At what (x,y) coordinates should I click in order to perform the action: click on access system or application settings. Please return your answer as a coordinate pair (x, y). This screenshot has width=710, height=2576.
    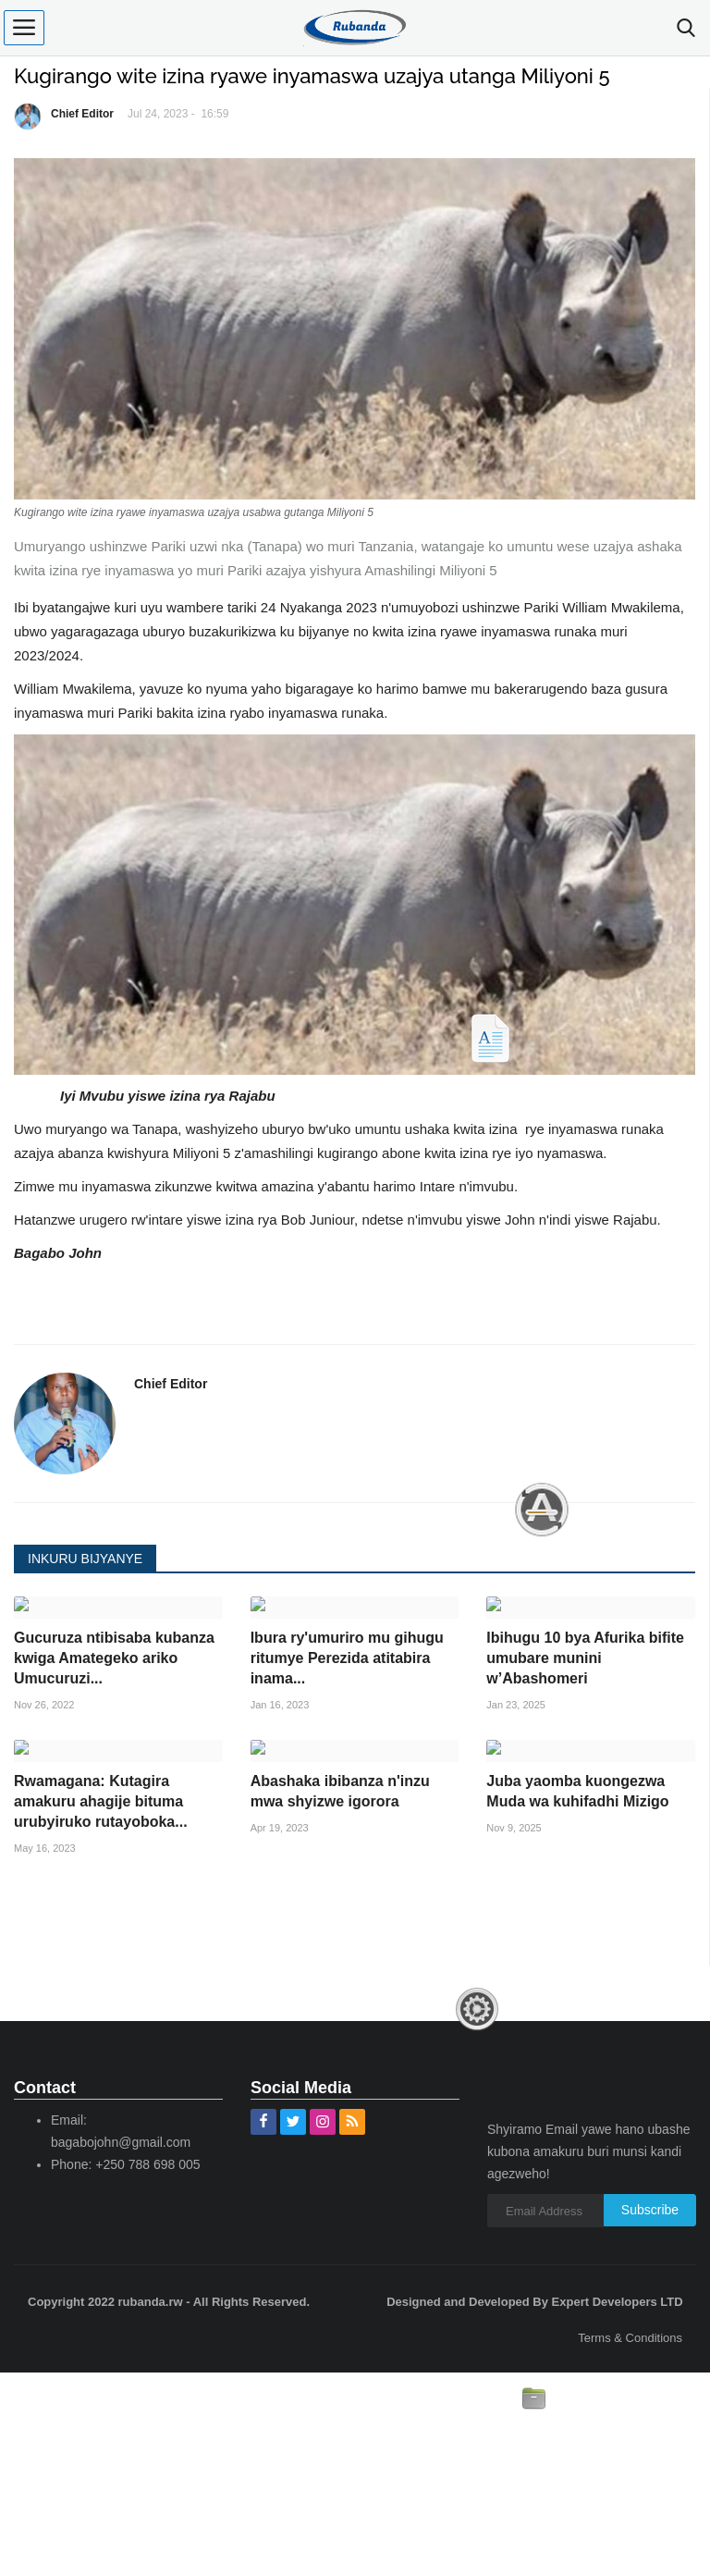
    Looking at the image, I should click on (477, 2009).